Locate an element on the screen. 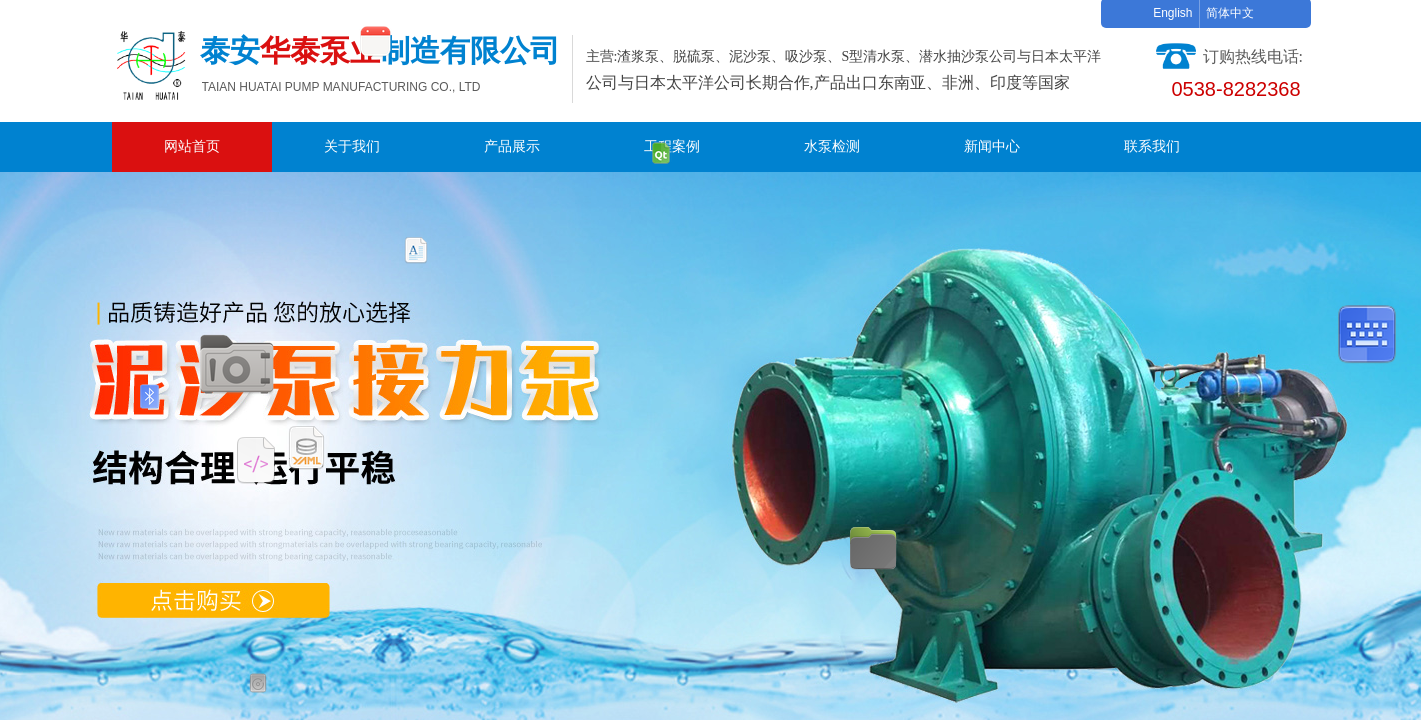  access keyboard and input method settings is located at coordinates (1367, 334).